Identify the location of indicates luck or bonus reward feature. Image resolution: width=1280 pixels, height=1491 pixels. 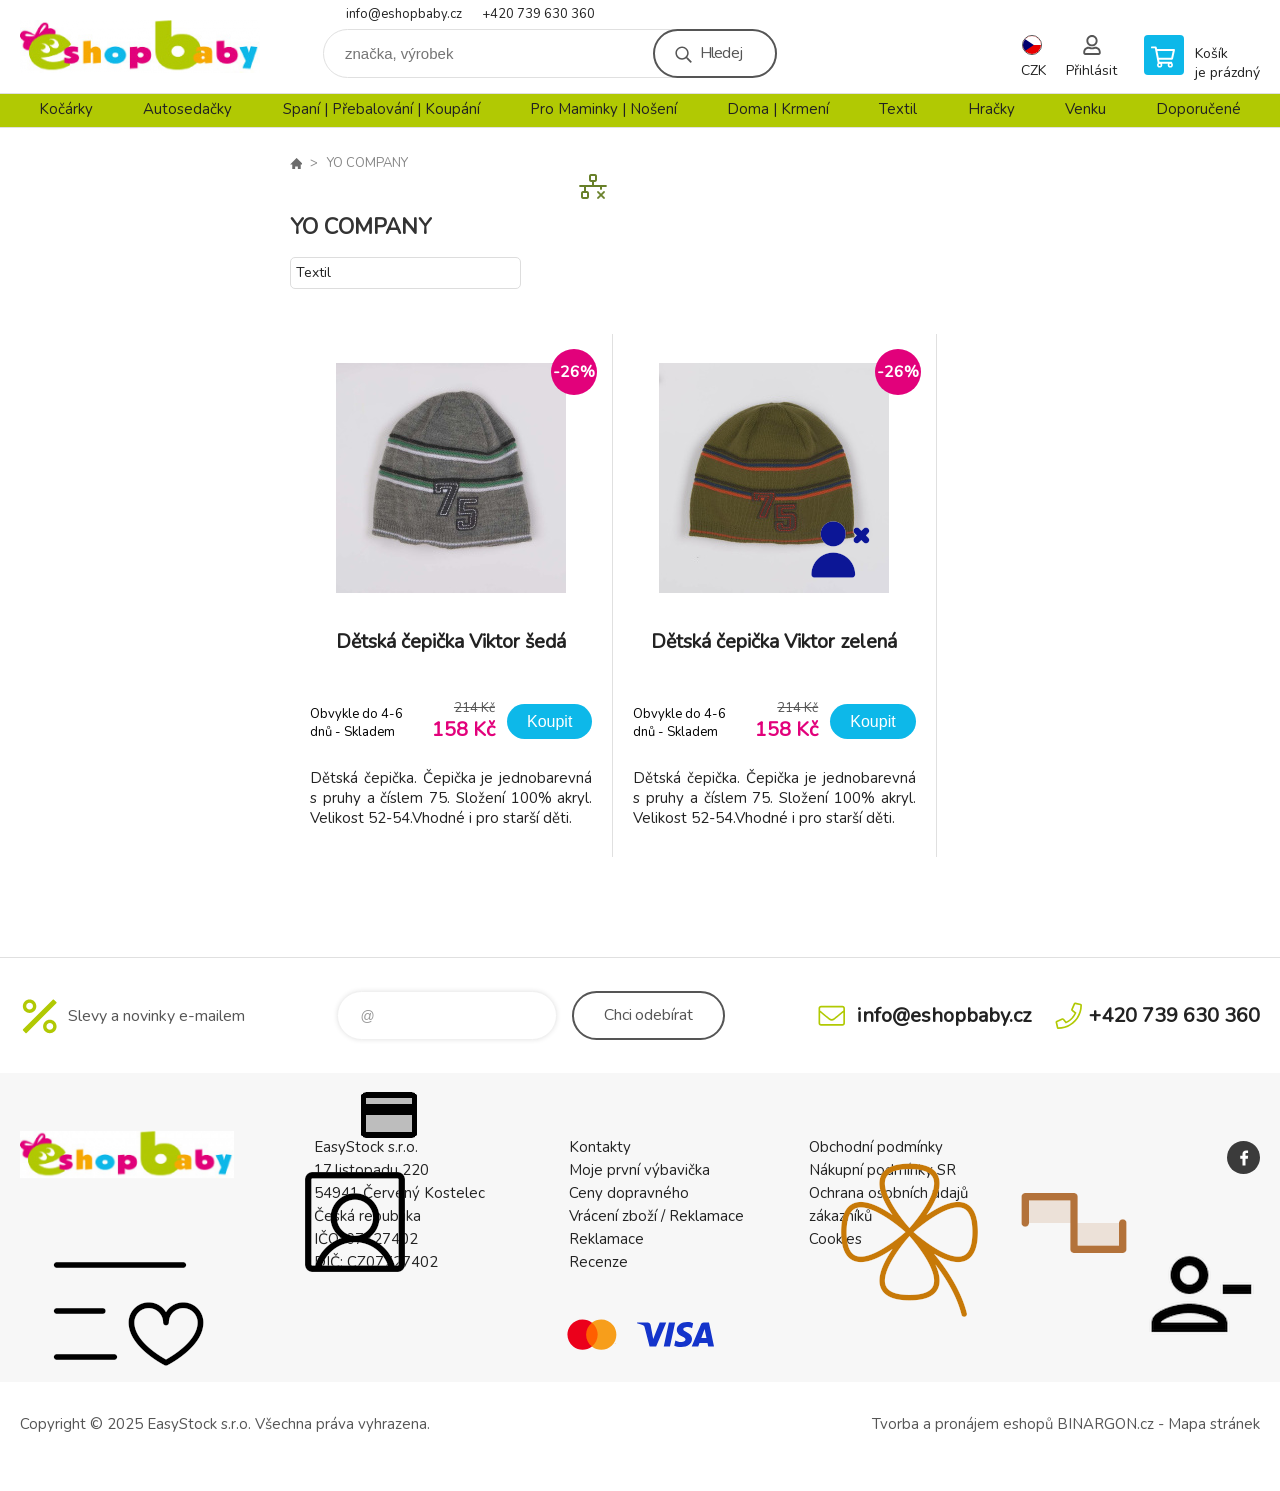
(909, 1237).